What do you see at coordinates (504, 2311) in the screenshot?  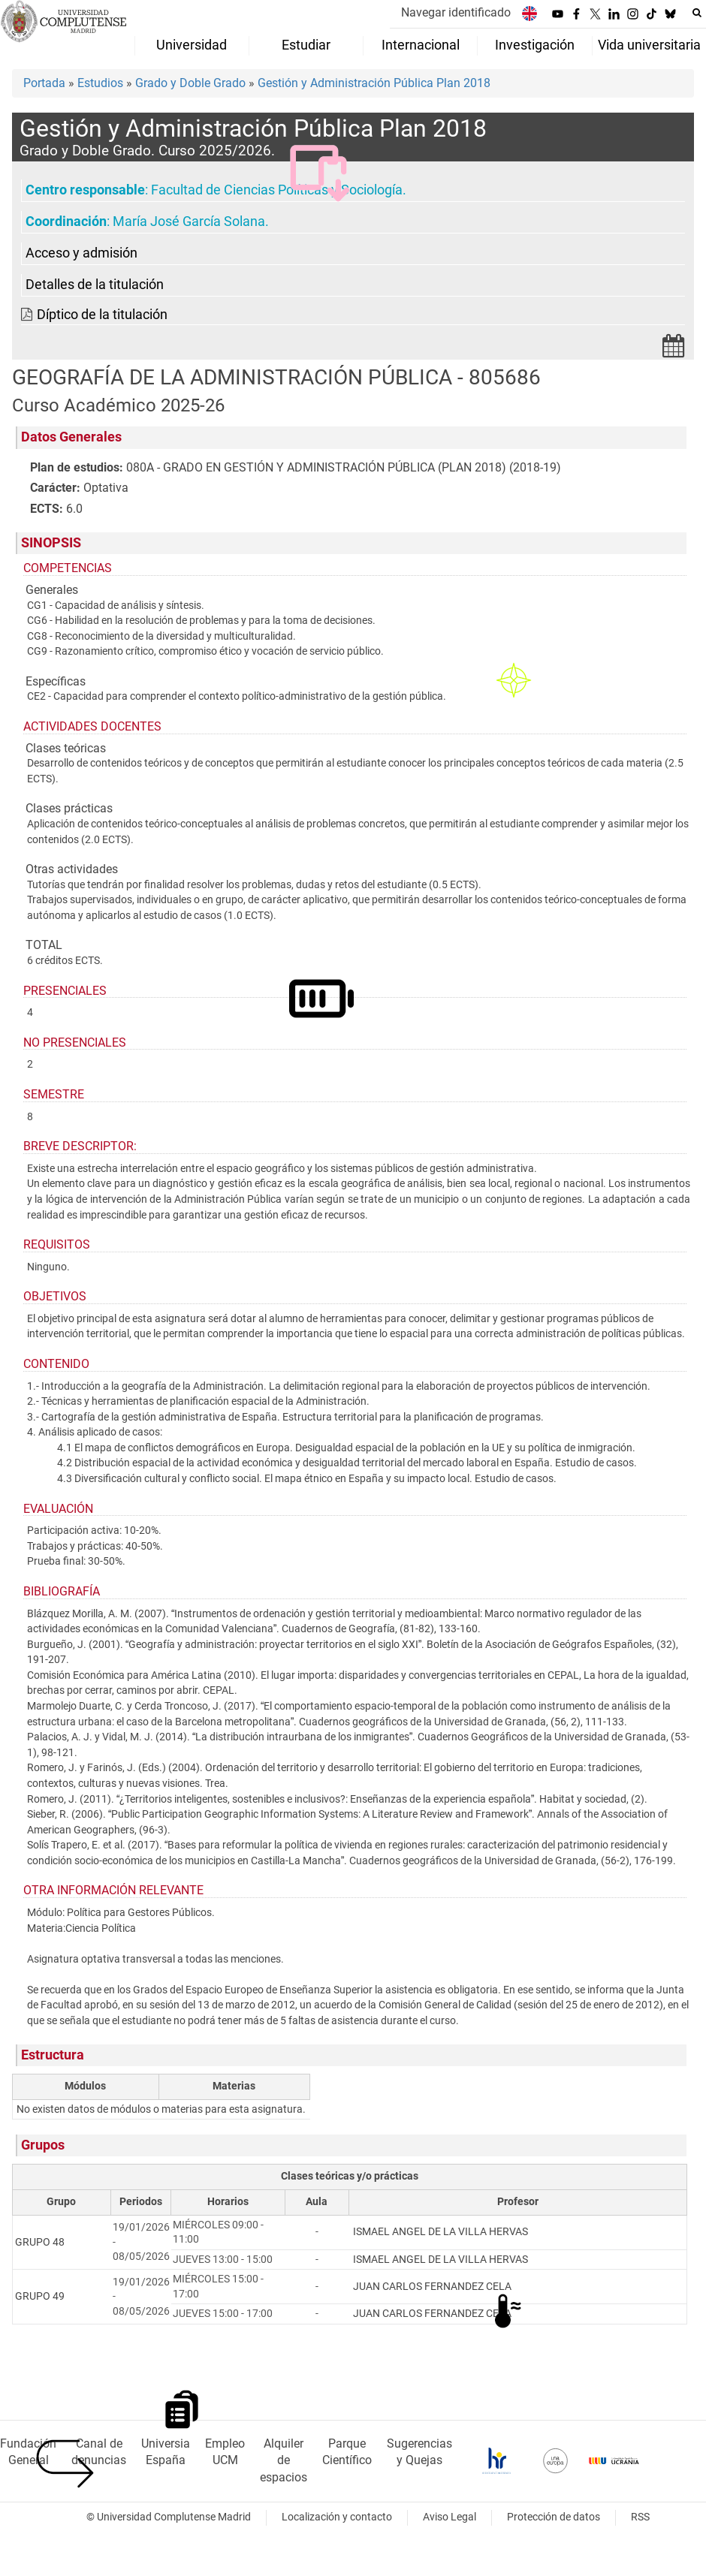 I see `indicates high temperature or heat warning` at bounding box center [504, 2311].